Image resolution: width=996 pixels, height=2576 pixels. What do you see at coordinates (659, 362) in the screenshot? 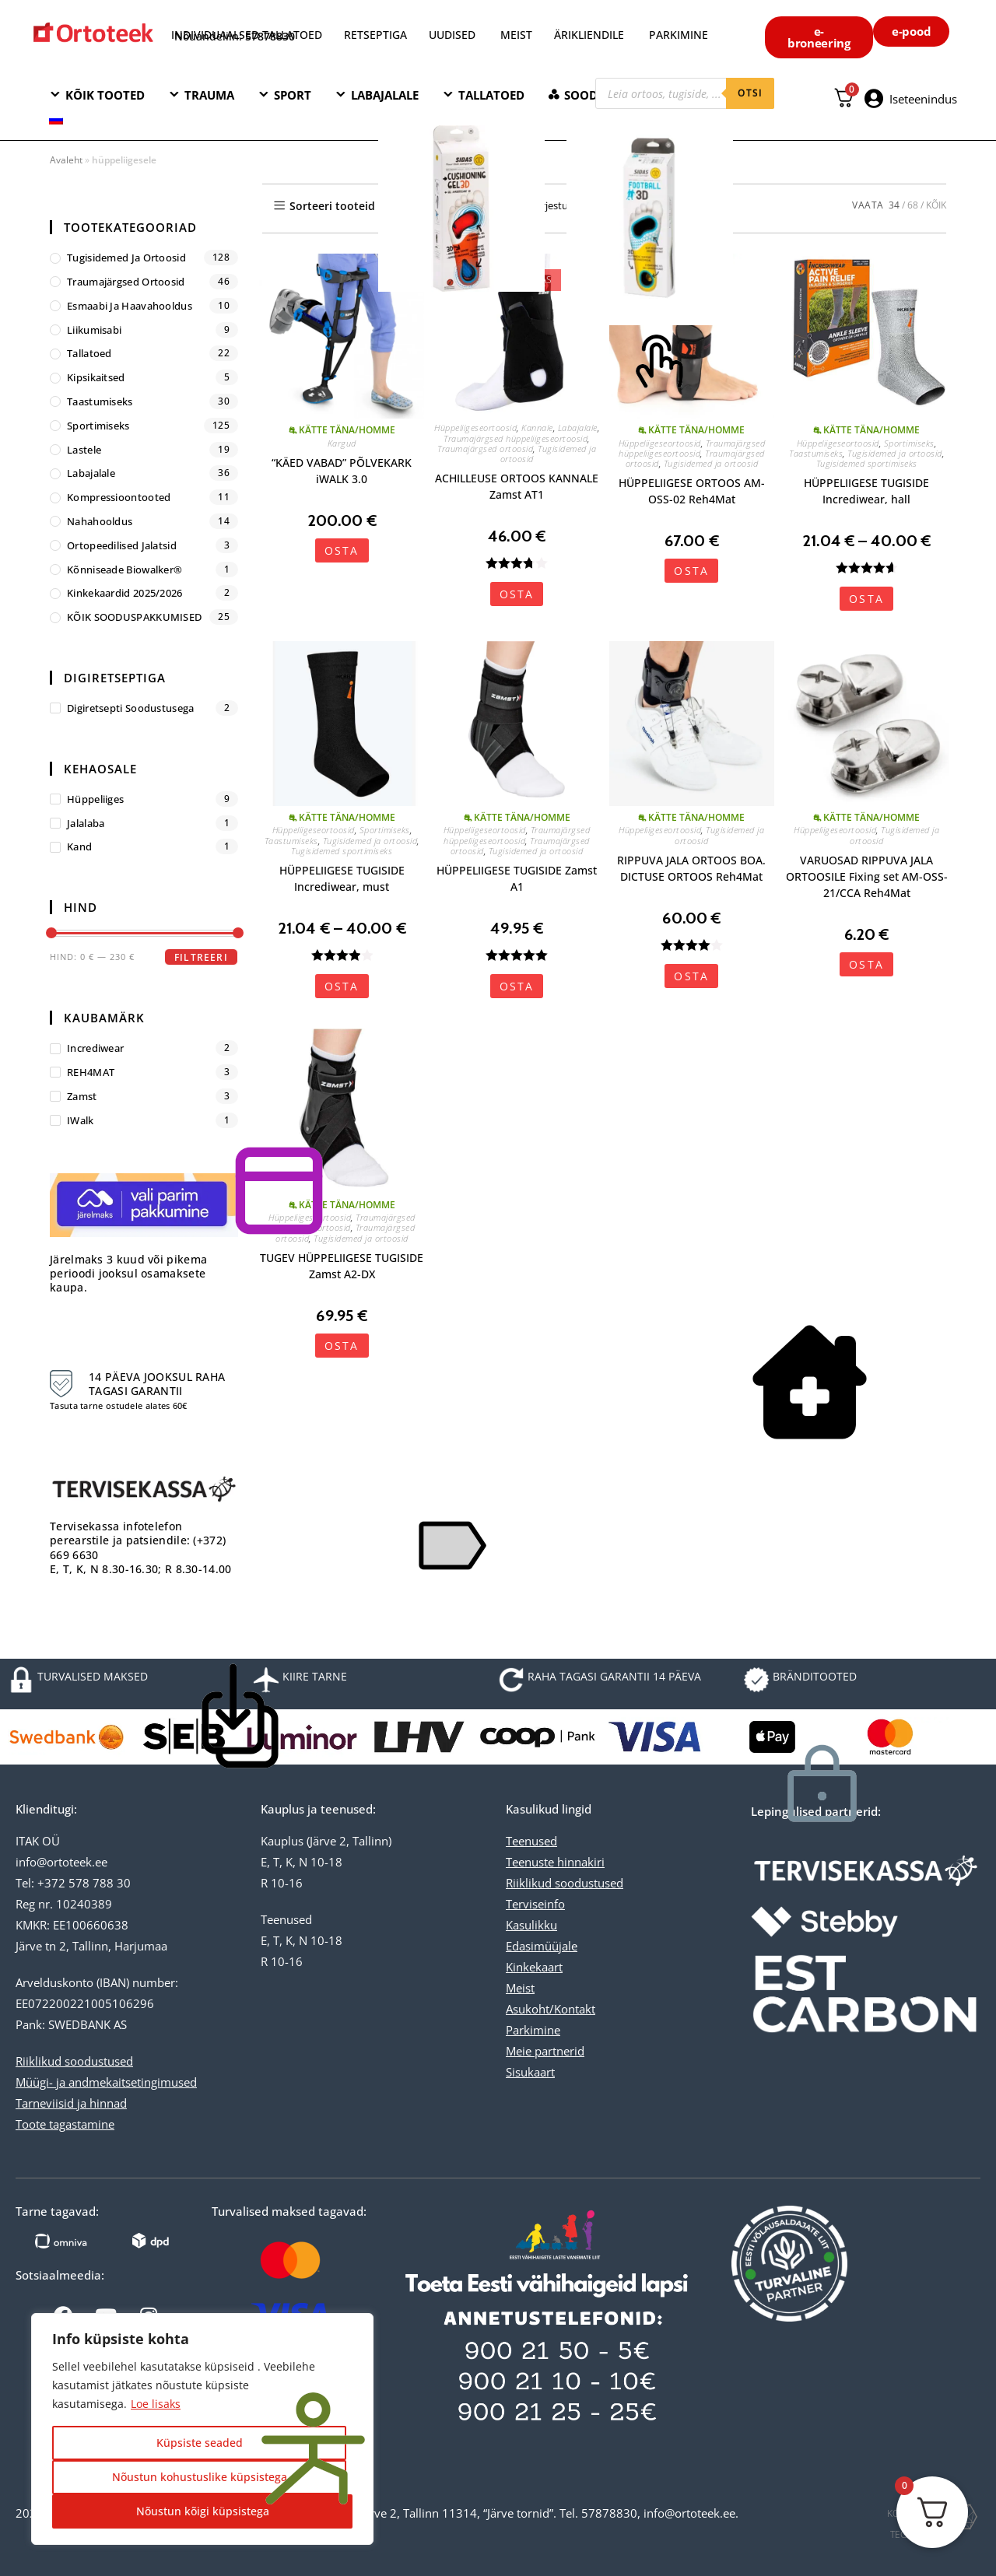
I see `tap to interact with this element` at bounding box center [659, 362].